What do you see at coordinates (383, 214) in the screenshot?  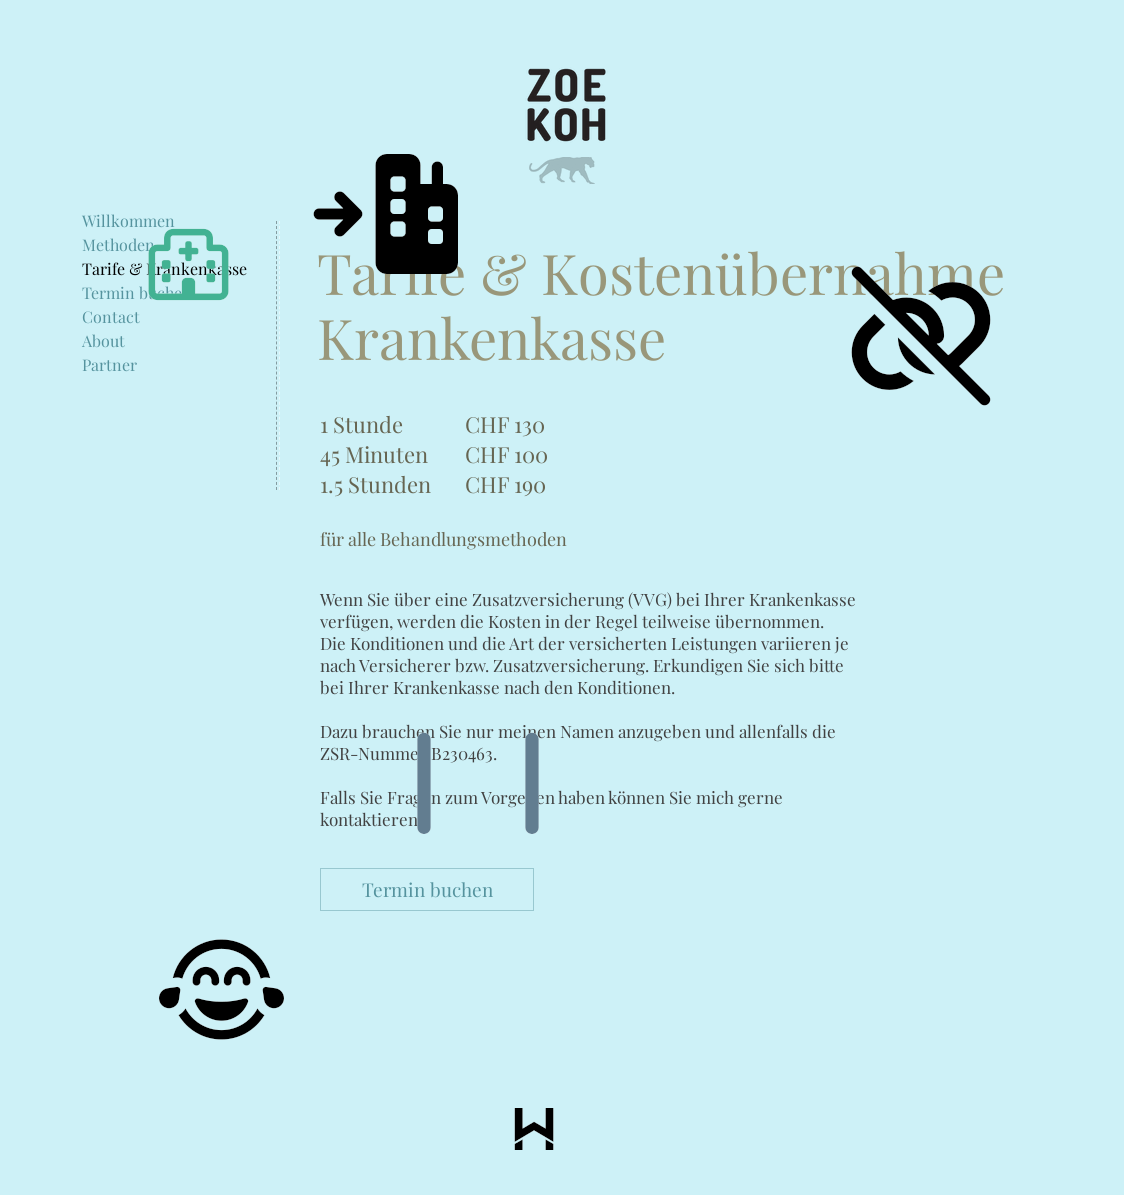 I see `navigate to city or urban area` at bounding box center [383, 214].